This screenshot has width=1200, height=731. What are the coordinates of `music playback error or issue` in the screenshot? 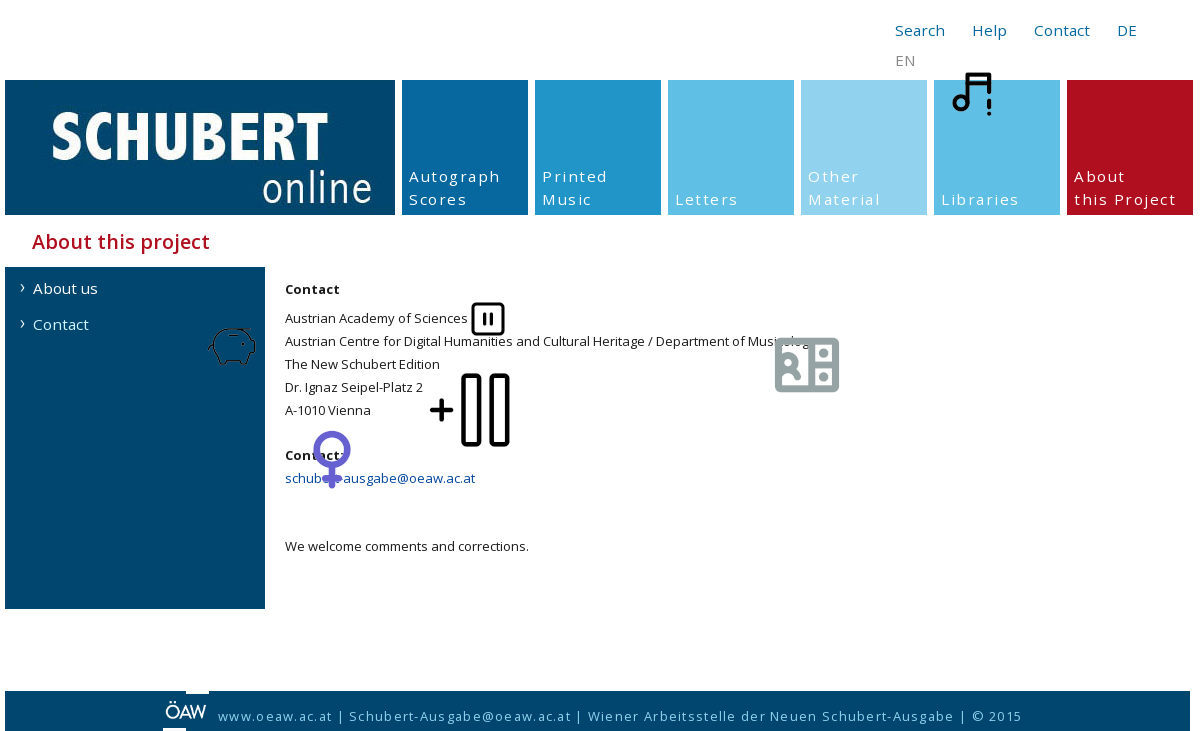 It's located at (974, 92).